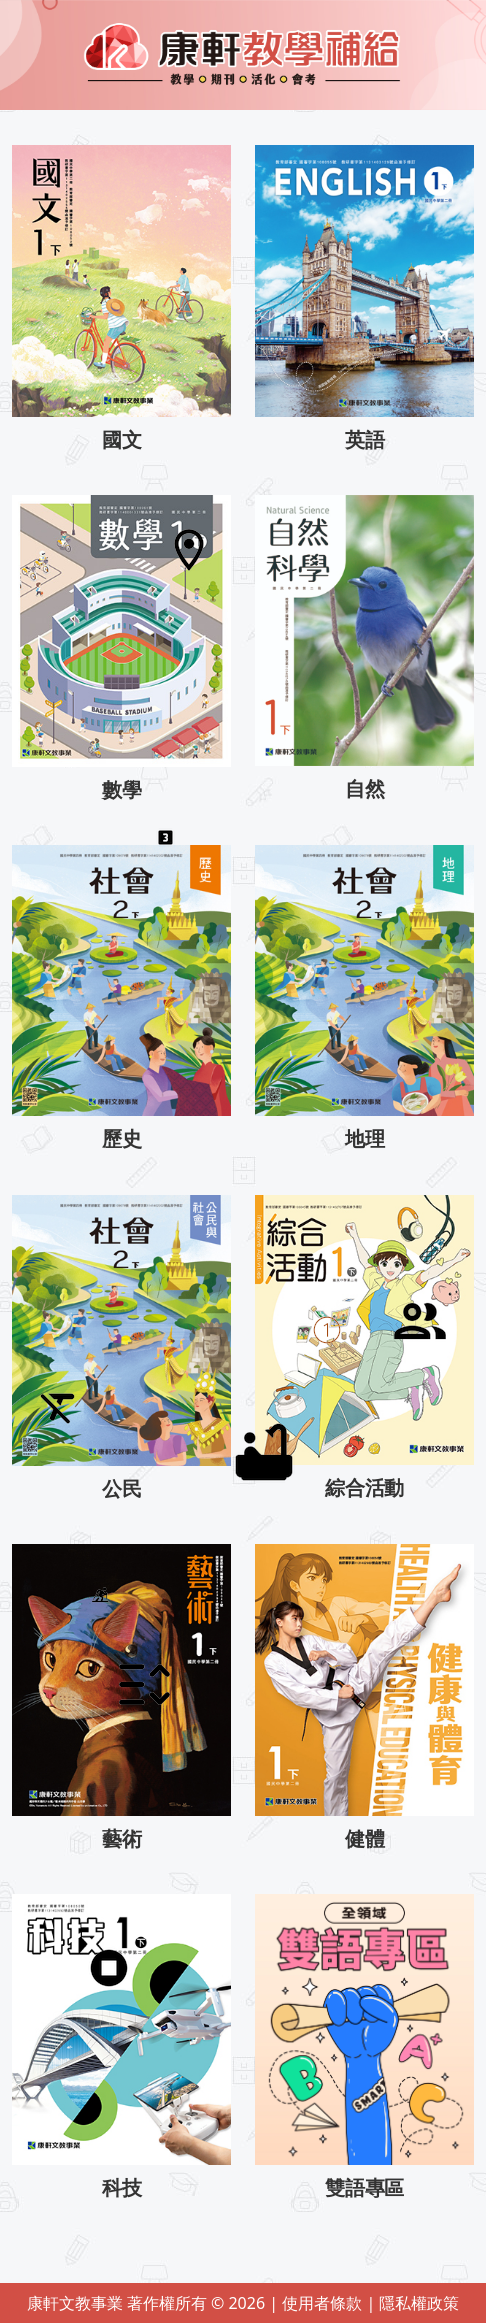 Image resolution: width=486 pixels, height=2323 pixels. I want to click on access cross-country skiing trails or activities, so click(100, 1594).